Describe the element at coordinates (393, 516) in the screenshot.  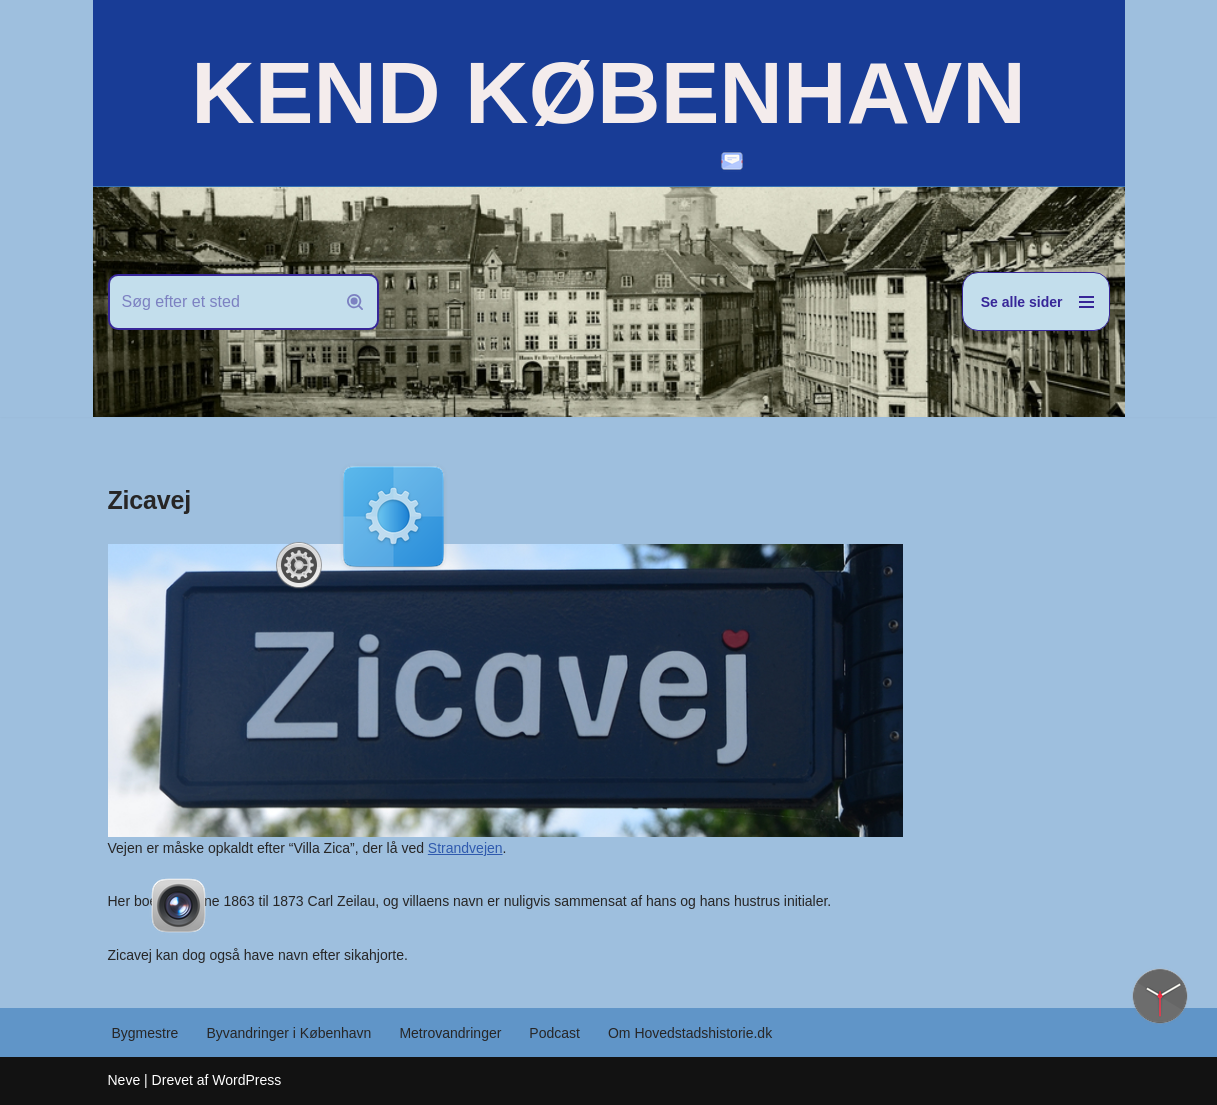
I see `access system application settings` at that location.